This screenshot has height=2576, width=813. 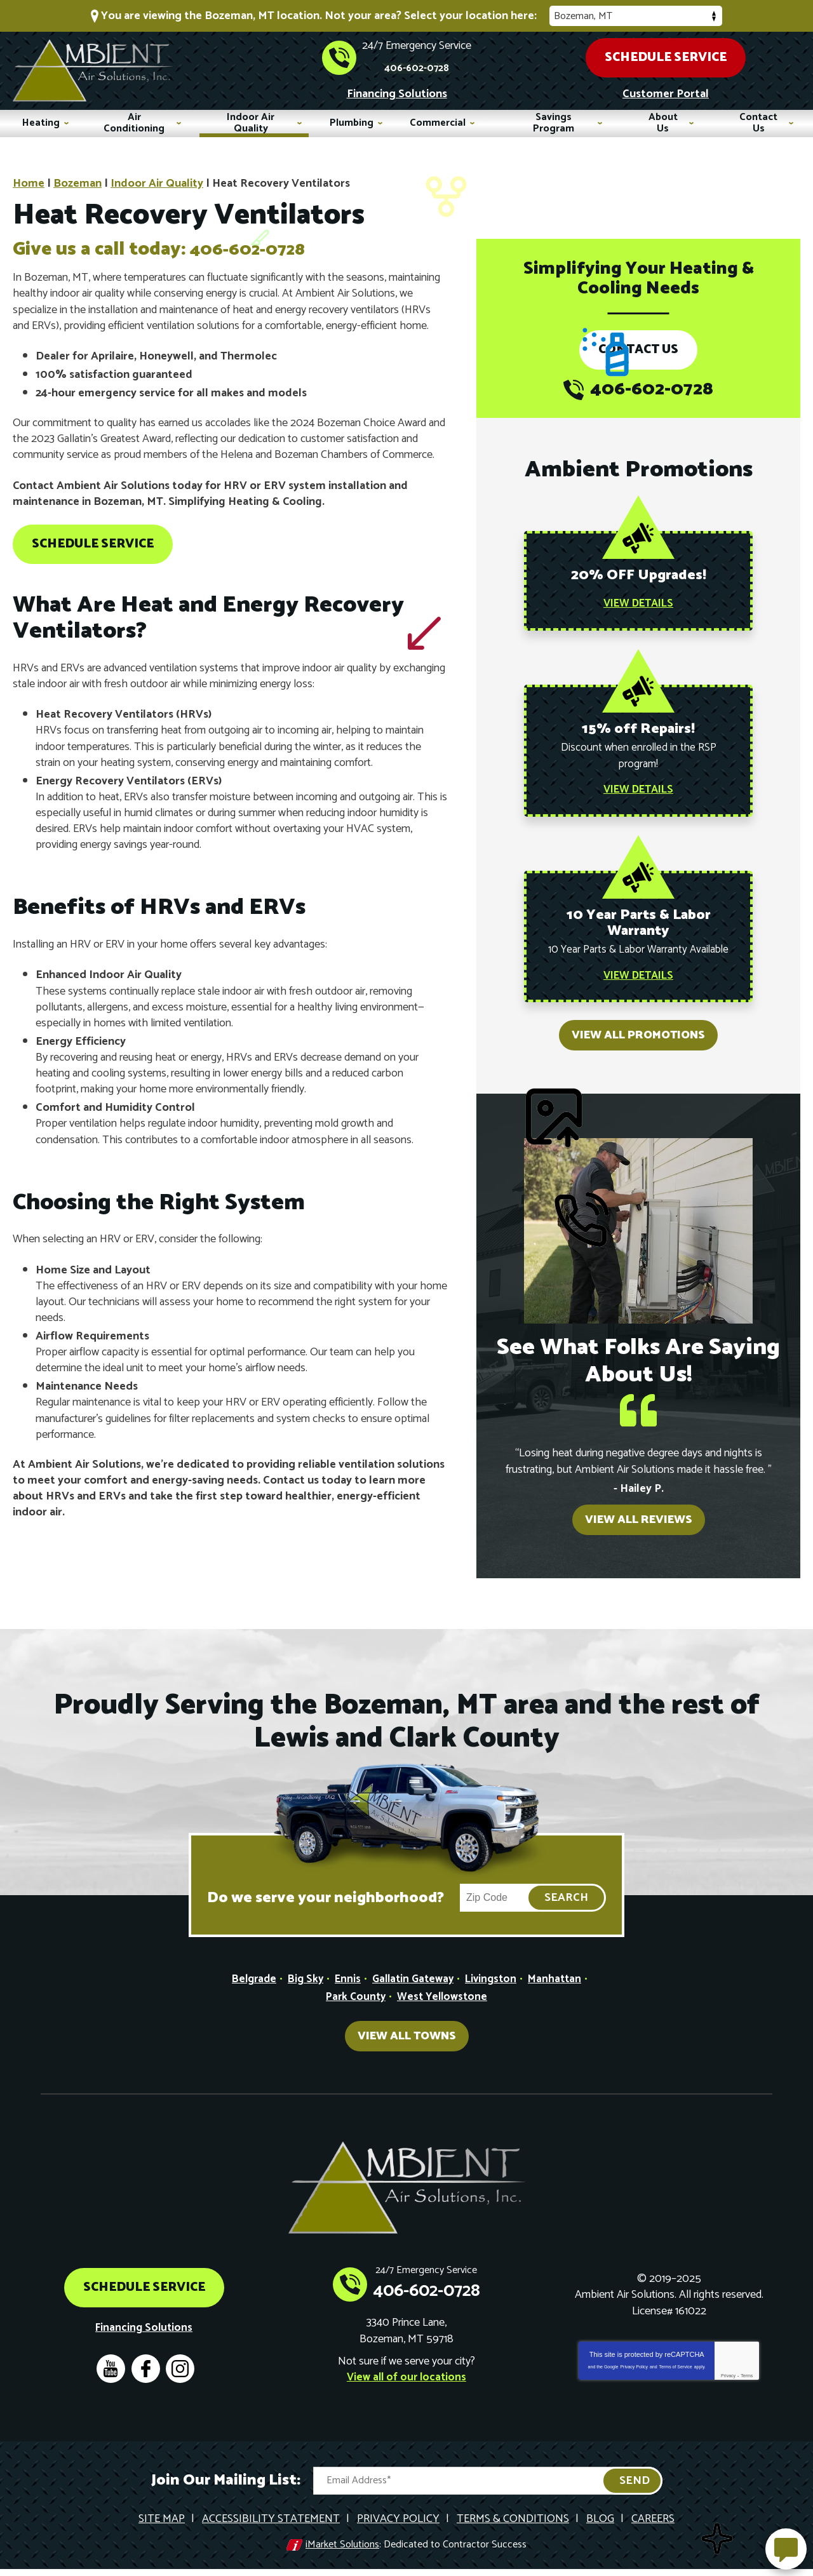 What do you see at coordinates (260, 238) in the screenshot?
I see `slice or cut selected content` at bounding box center [260, 238].